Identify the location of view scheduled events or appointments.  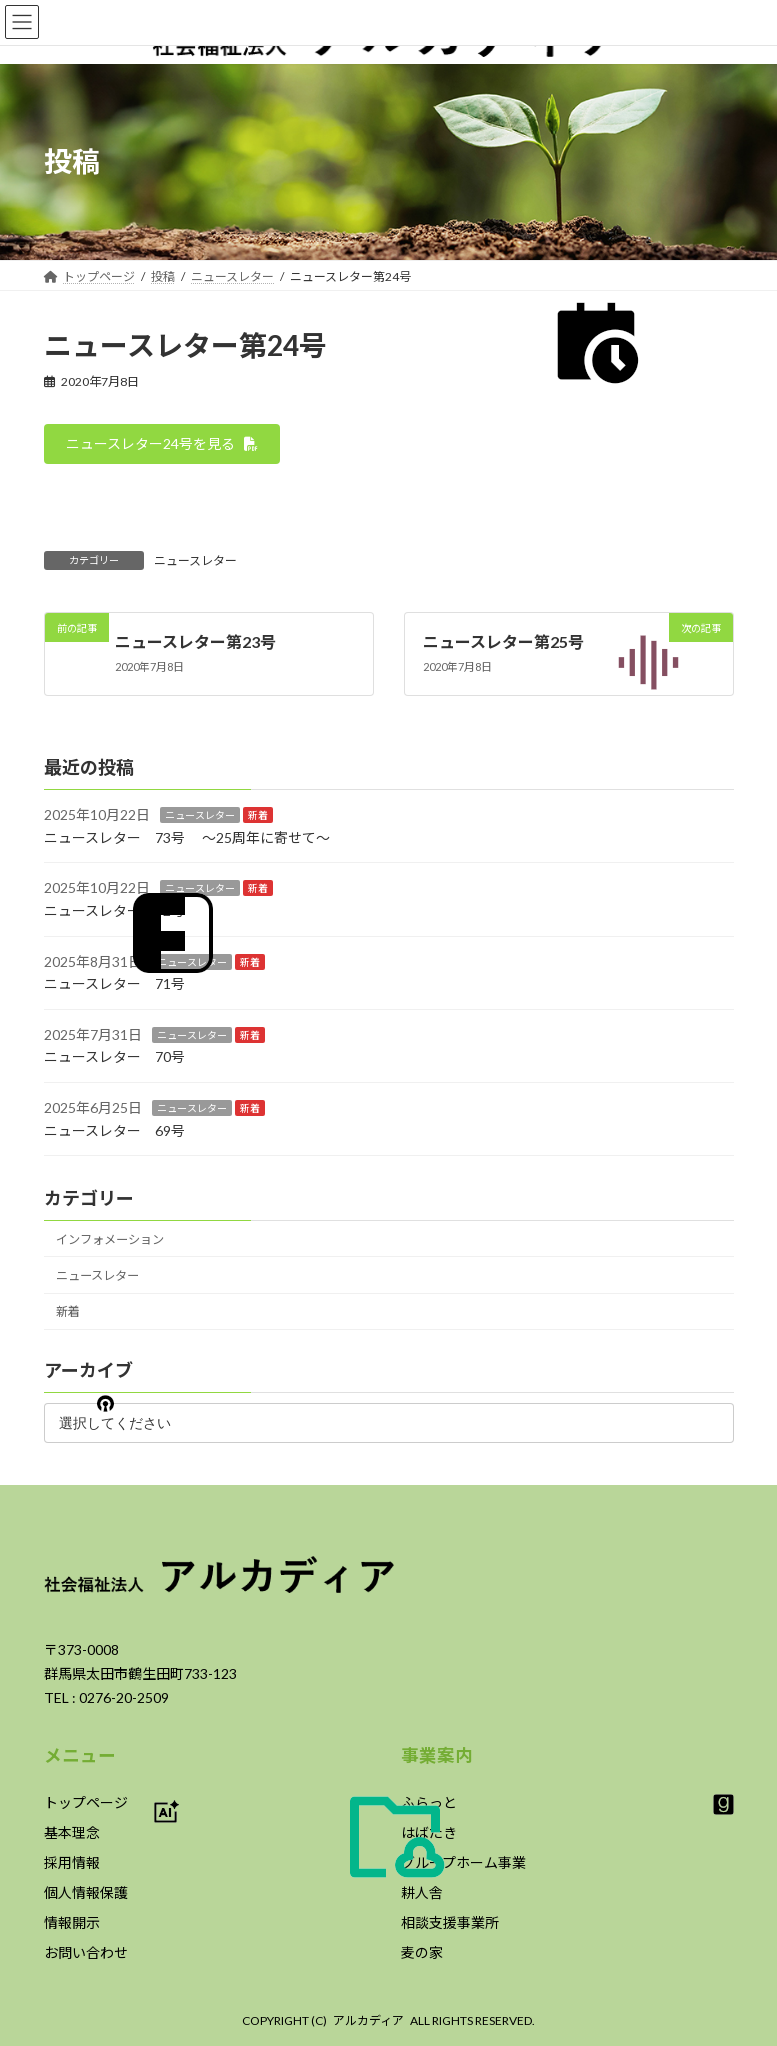
(596, 345).